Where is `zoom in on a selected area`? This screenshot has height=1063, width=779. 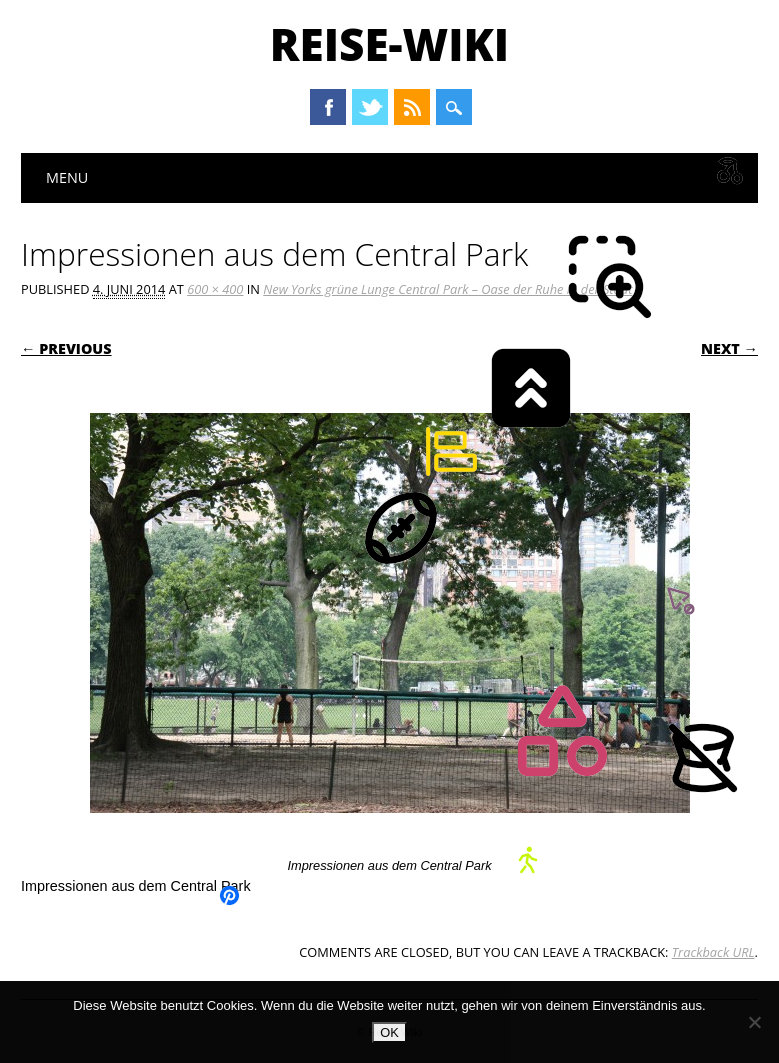
zoom in on a selected area is located at coordinates (608, 275).